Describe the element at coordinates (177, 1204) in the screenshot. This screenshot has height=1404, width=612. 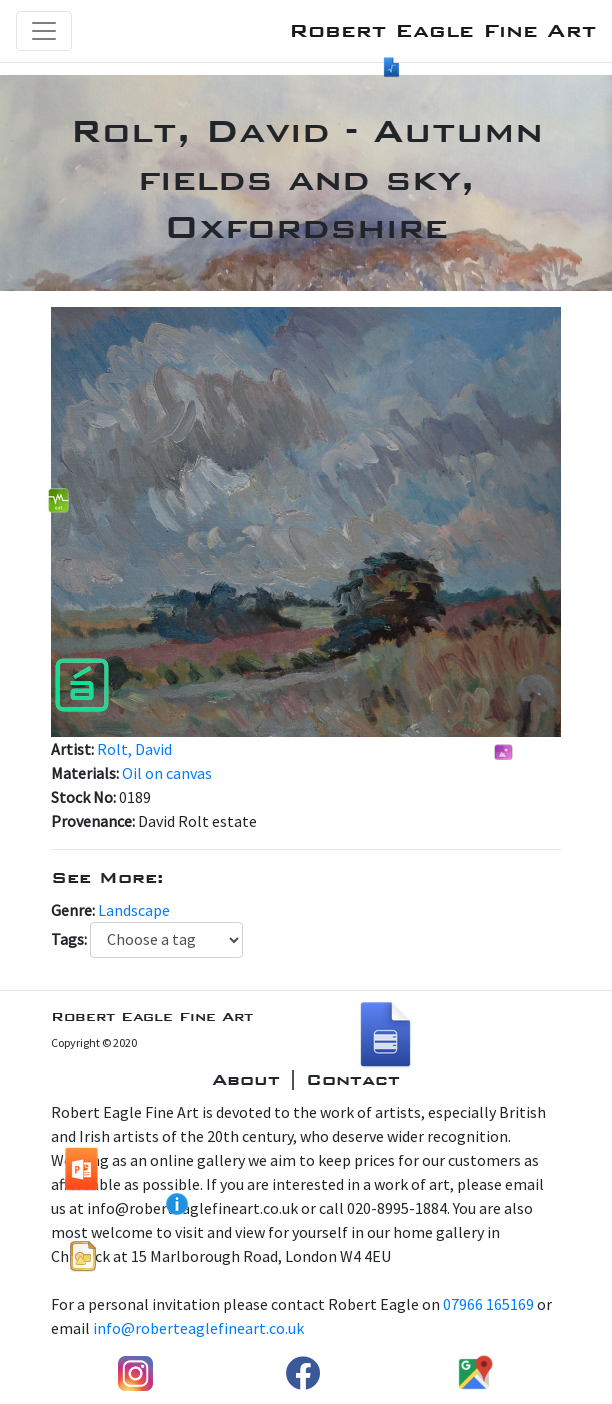
I see `view more information about this item` at that location.